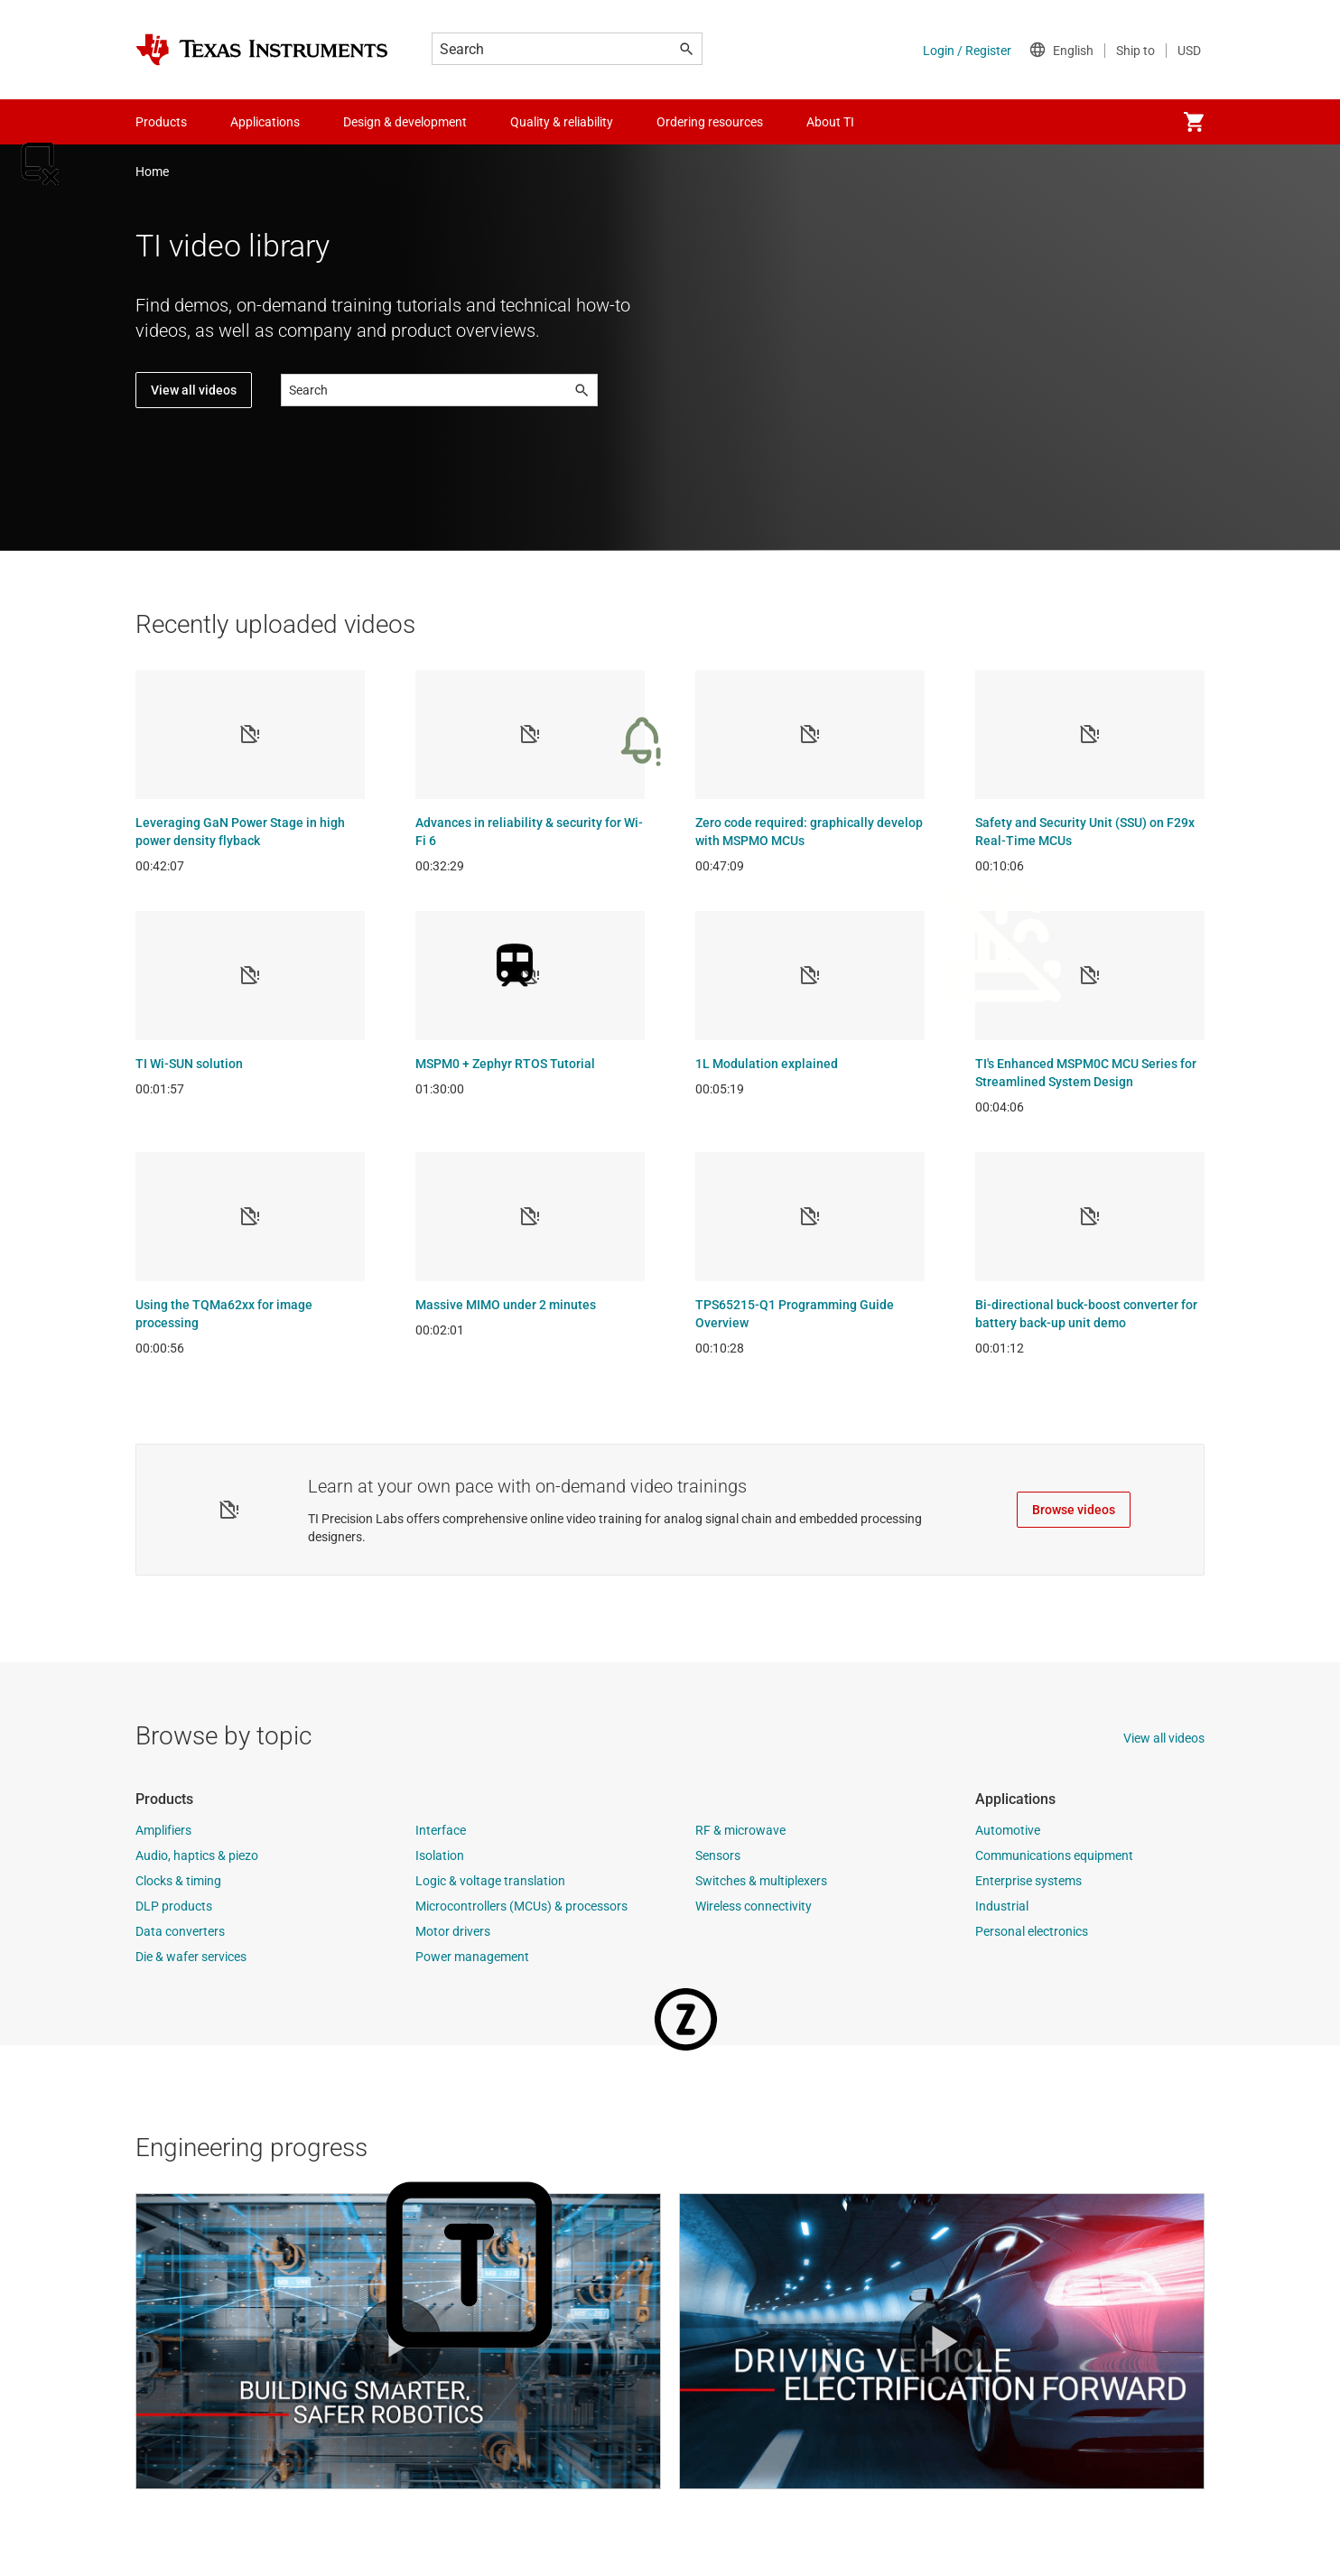  What do you see at coordinates (469, 2264) in the screenshot?
I see `insert a text box or text element` at bounding box center [469, 2264].